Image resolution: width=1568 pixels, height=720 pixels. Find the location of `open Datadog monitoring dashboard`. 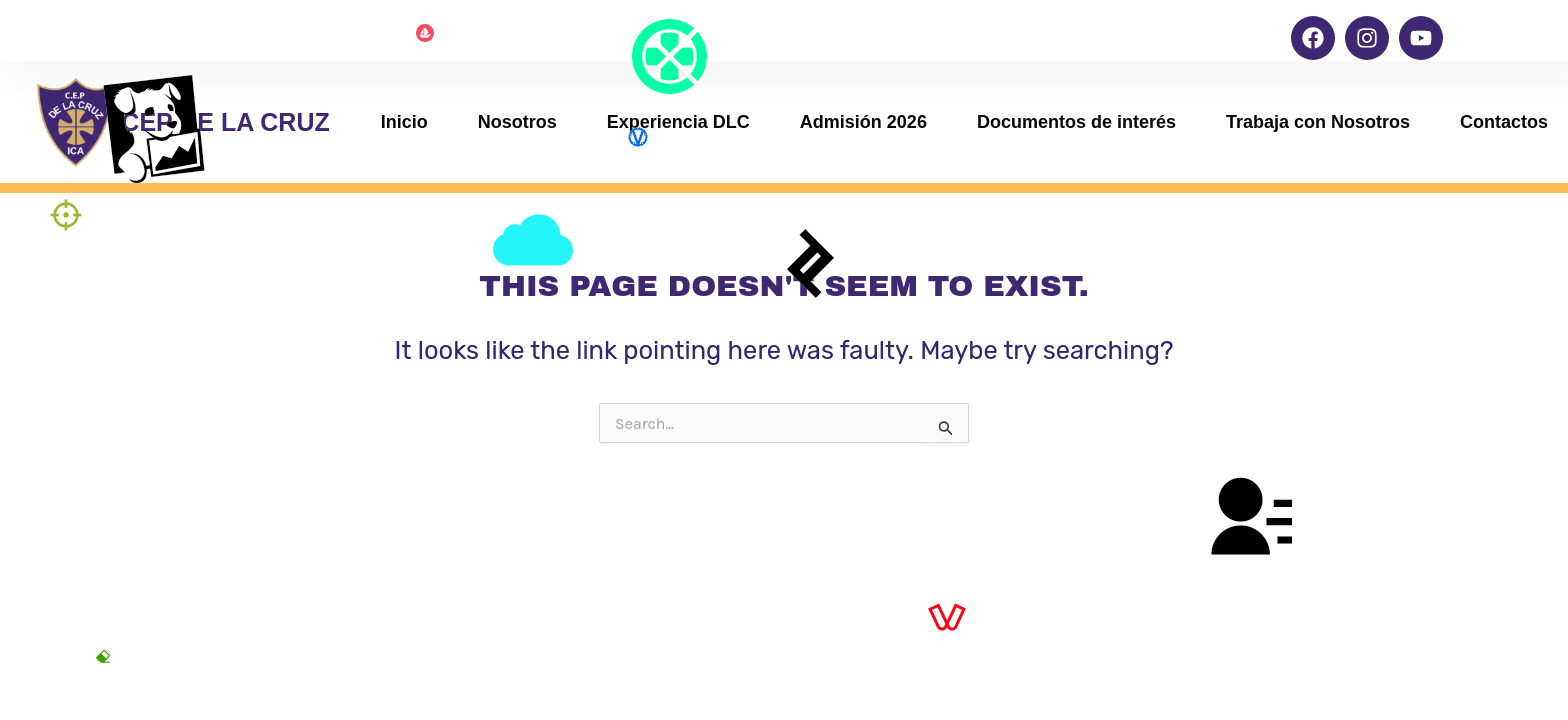

open Datadog monitoring dashboard is located at coordinates (154, 129).